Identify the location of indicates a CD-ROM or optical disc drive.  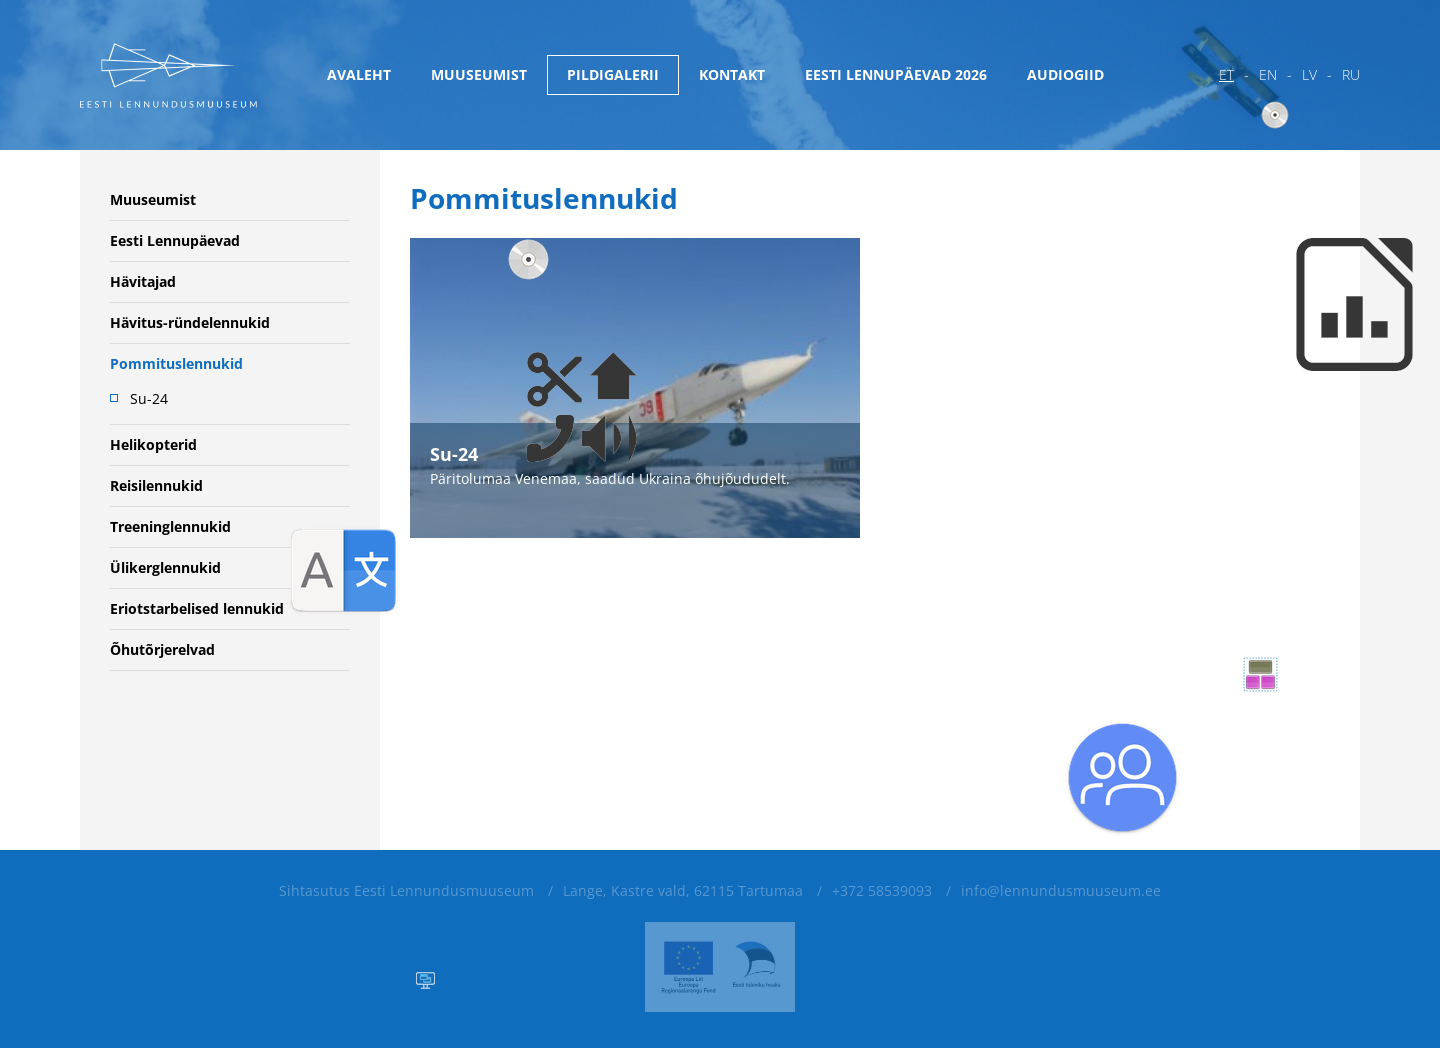
(1275, 115).